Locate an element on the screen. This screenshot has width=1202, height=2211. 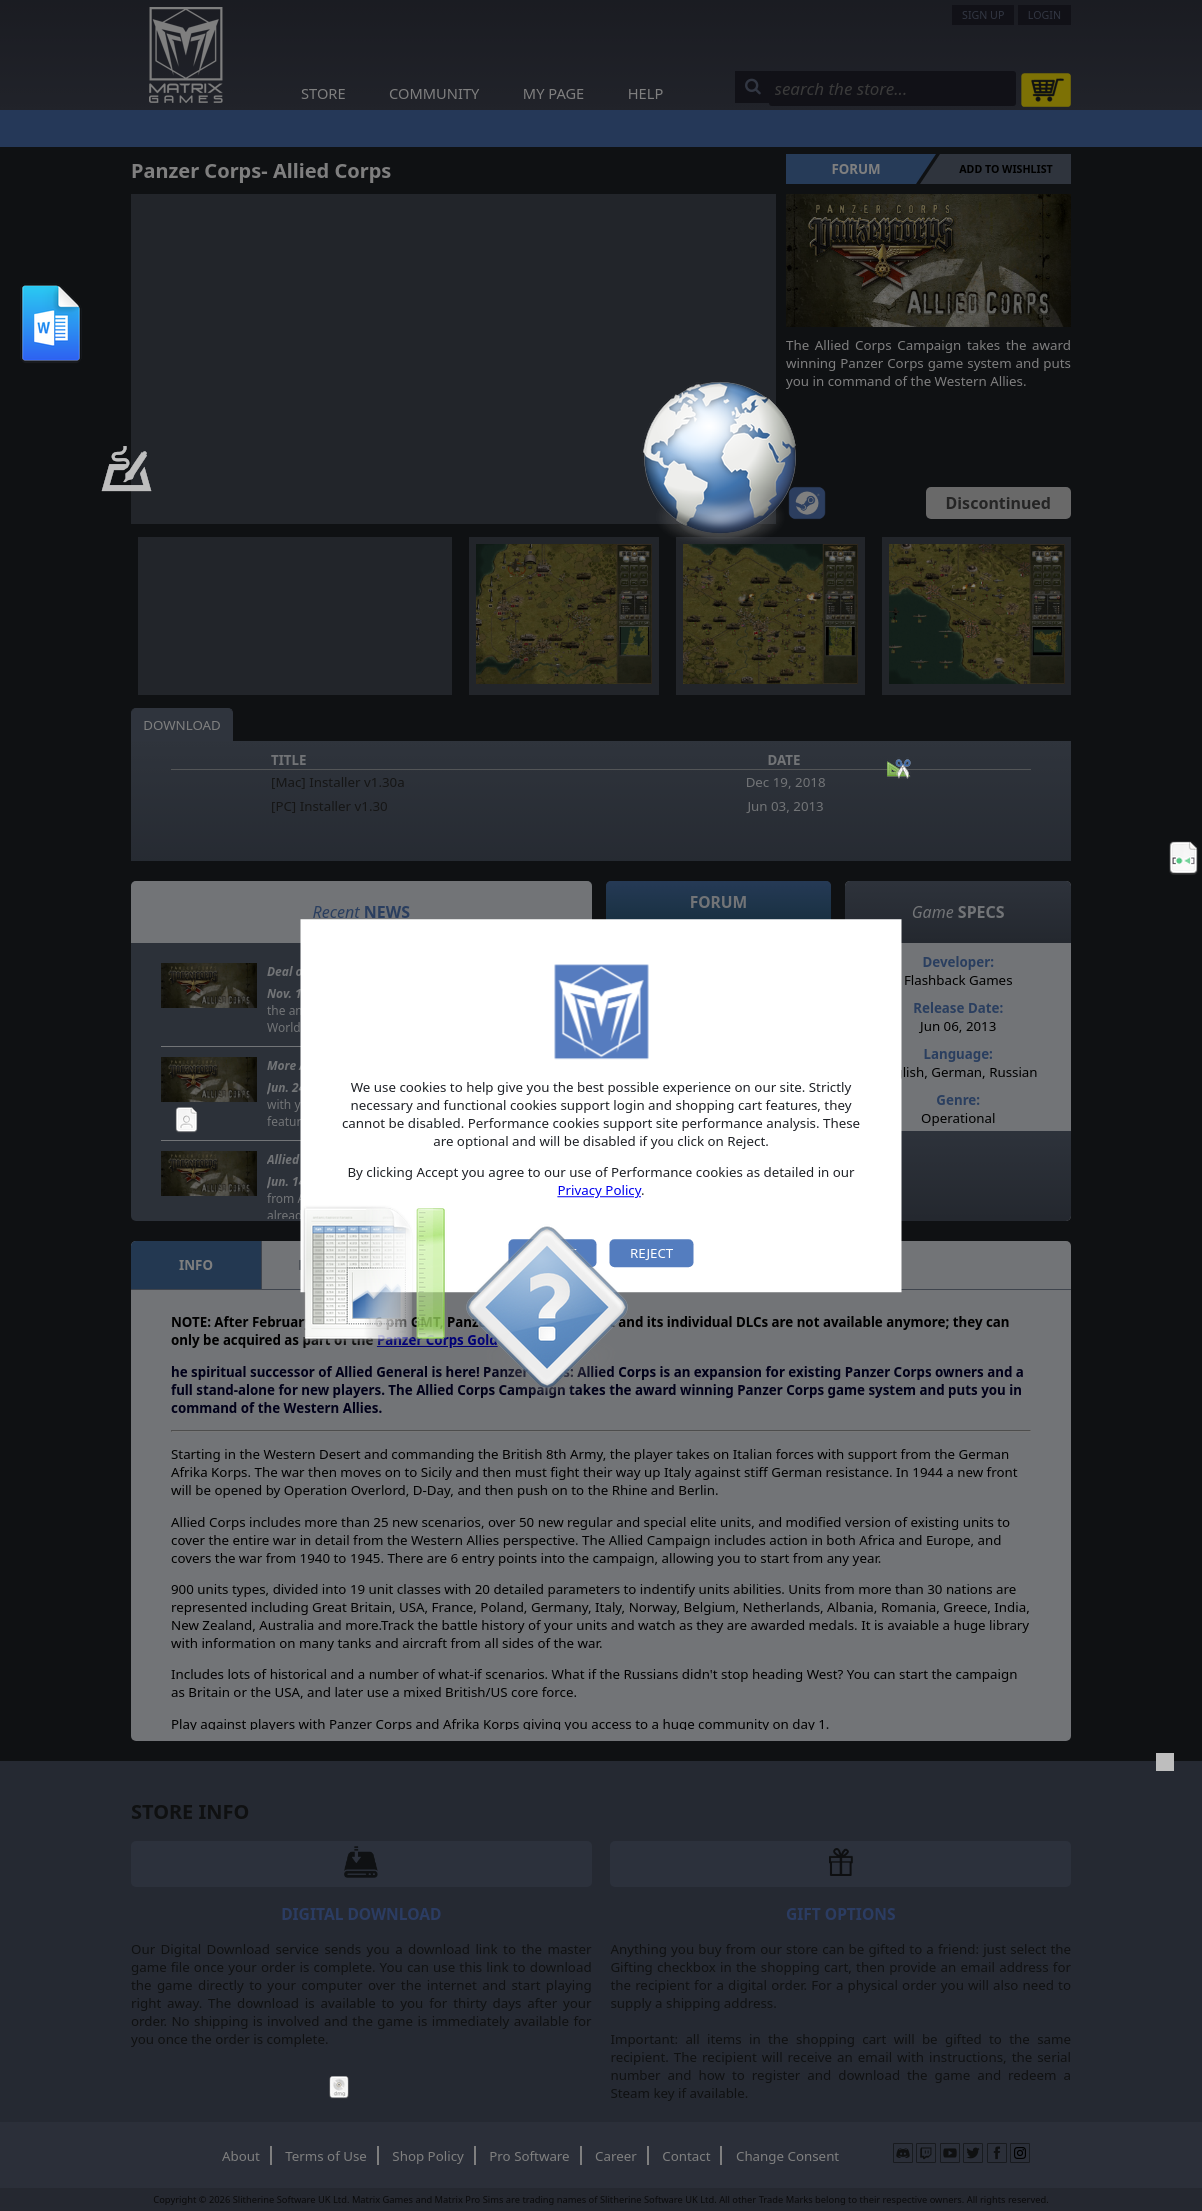
connect a drawing tablet or stylus input device is located at coordinates (126, 470).